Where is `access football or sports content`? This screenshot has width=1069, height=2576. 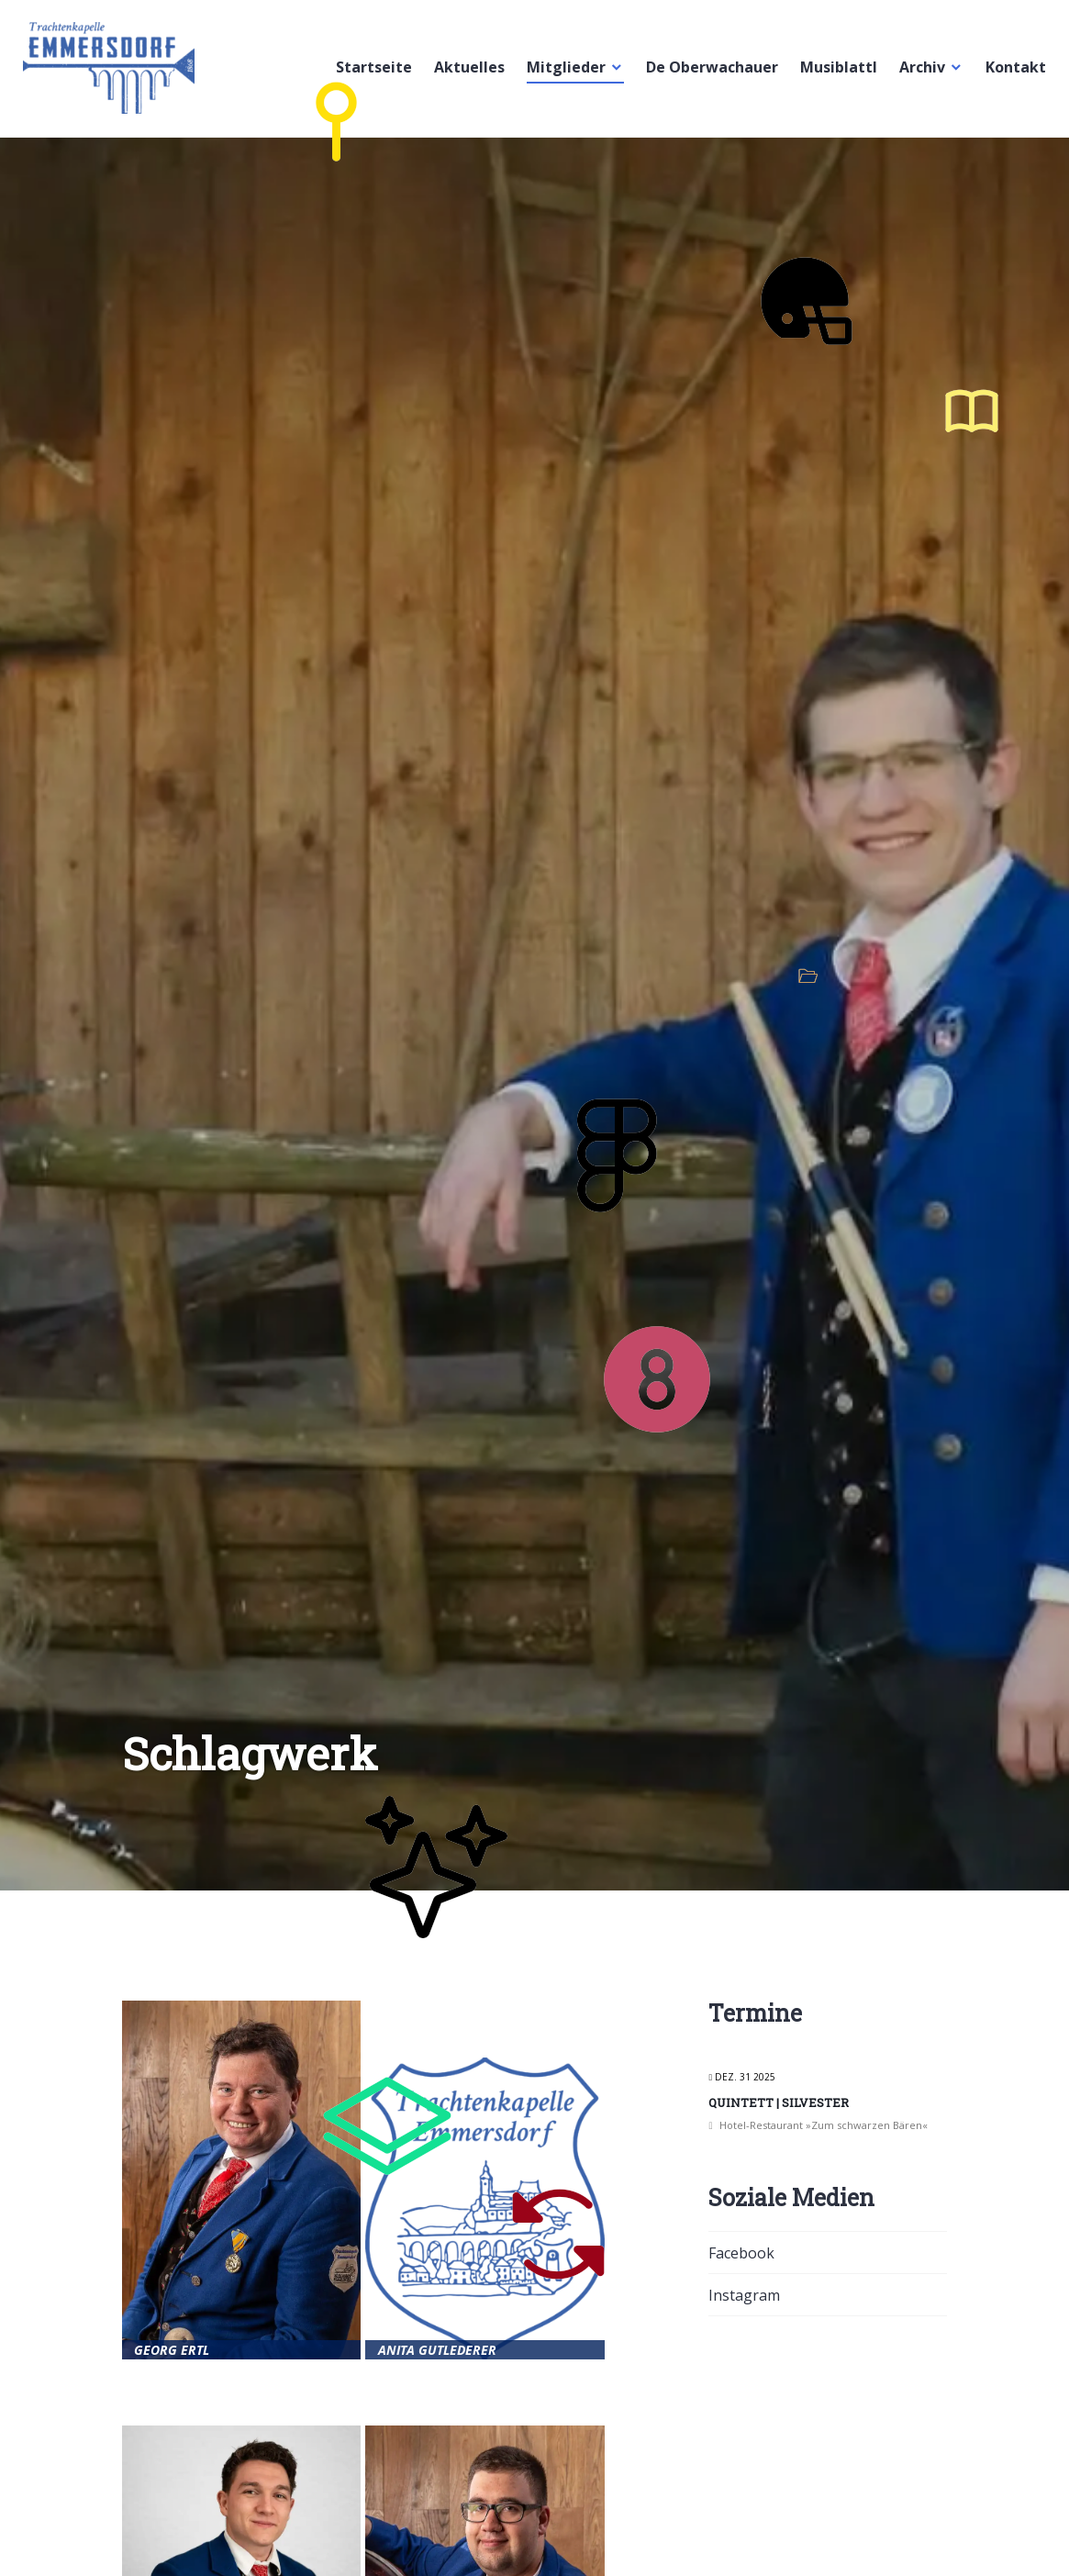
access football or sports content is located at coordinates (807, 303).